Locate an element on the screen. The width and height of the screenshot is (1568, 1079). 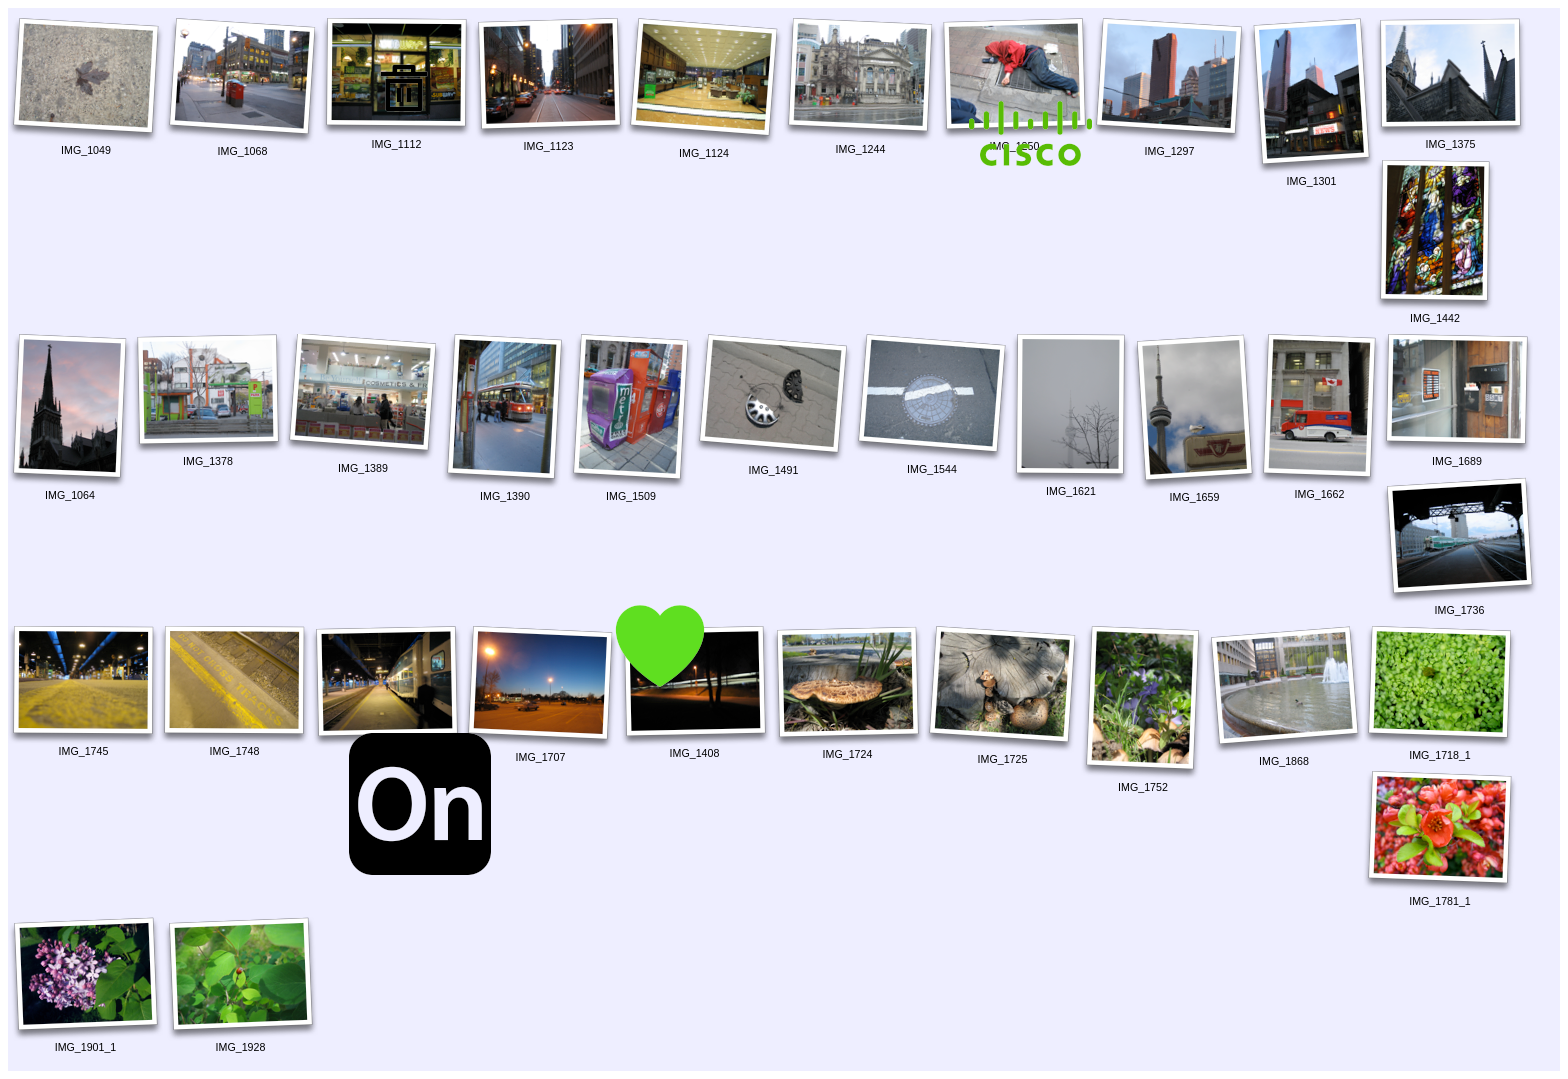
Cisco company logo is located at coordinates (1030, 133).